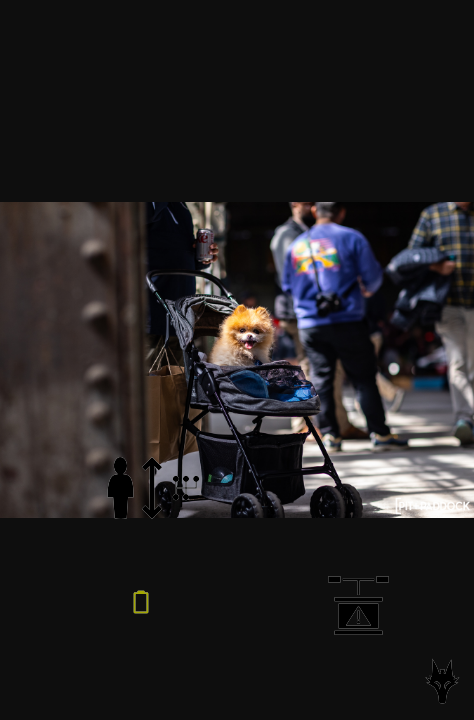  I want to click on fox character or animal companion icon, so click(443, 681).